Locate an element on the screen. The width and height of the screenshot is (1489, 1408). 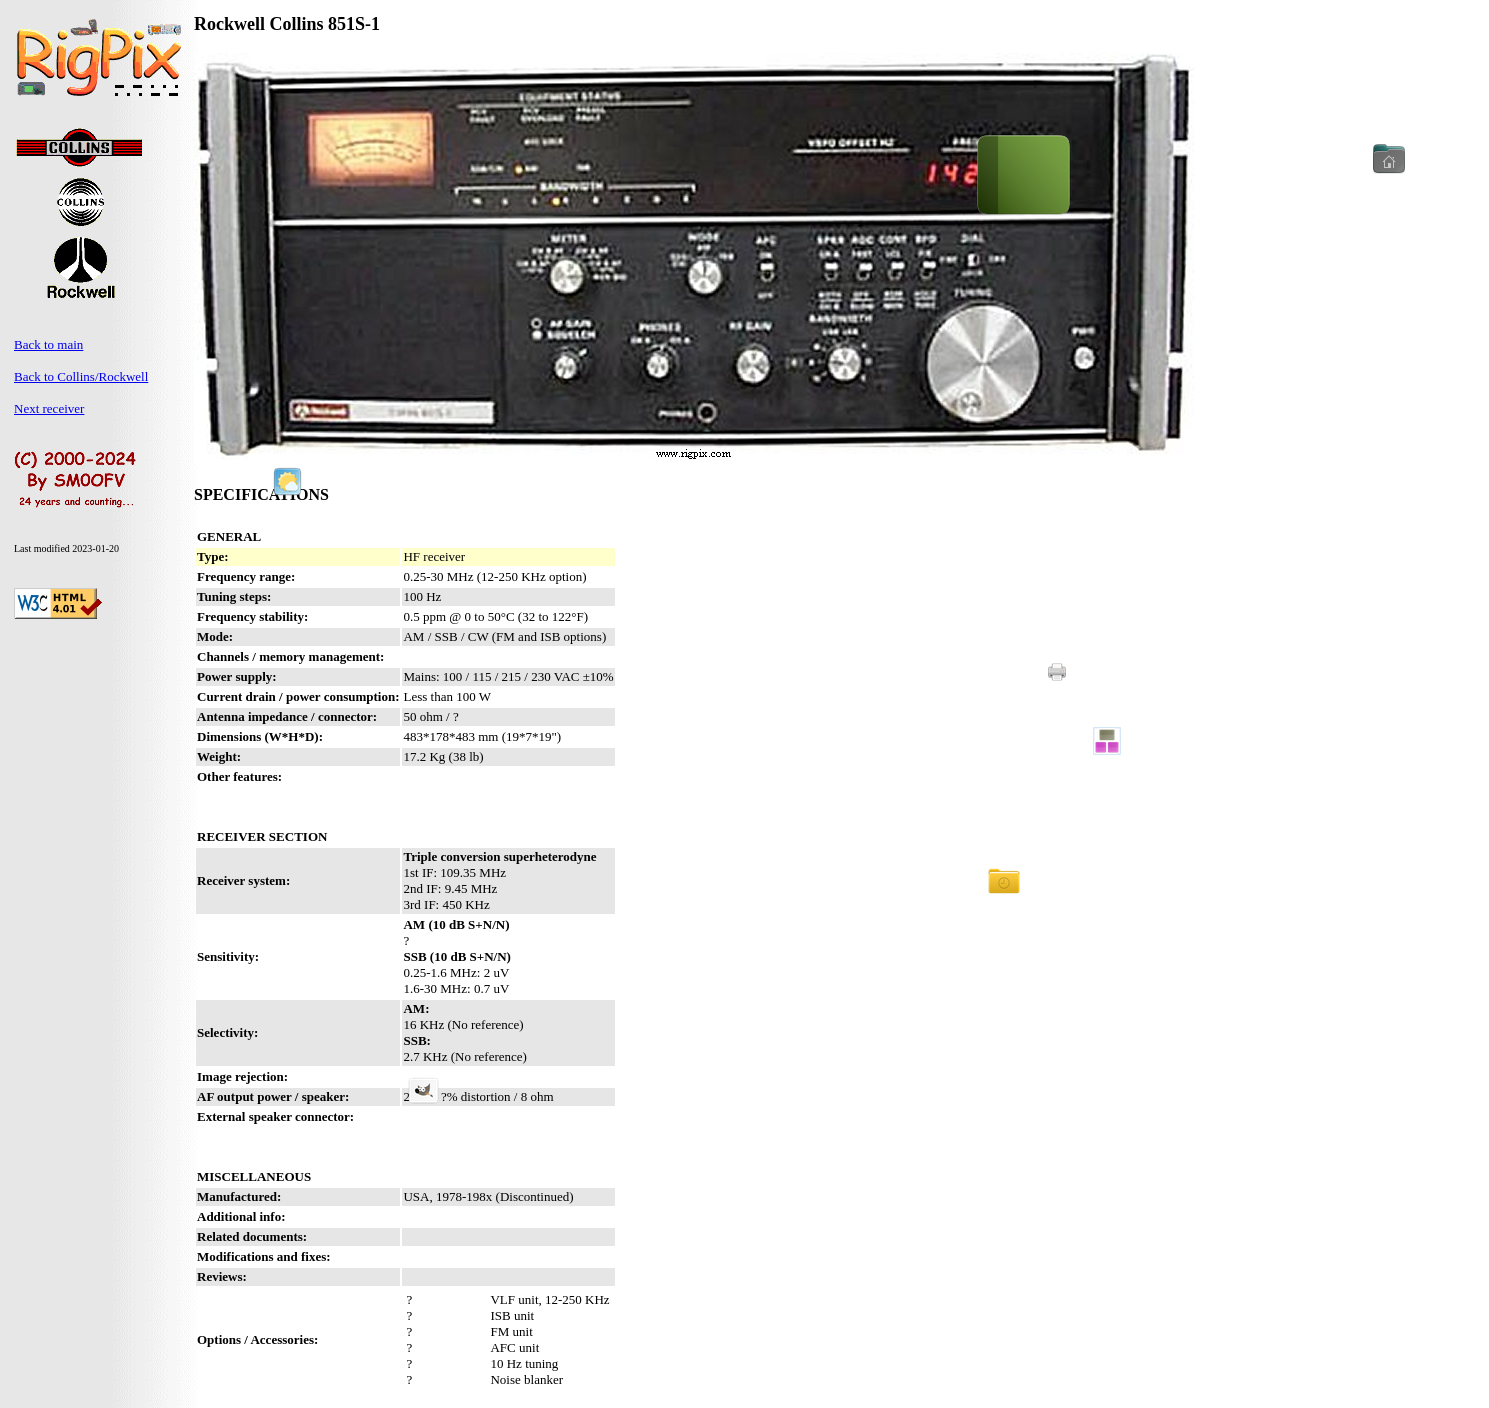
select all items in the current view is located at coordinates (1107, 741).